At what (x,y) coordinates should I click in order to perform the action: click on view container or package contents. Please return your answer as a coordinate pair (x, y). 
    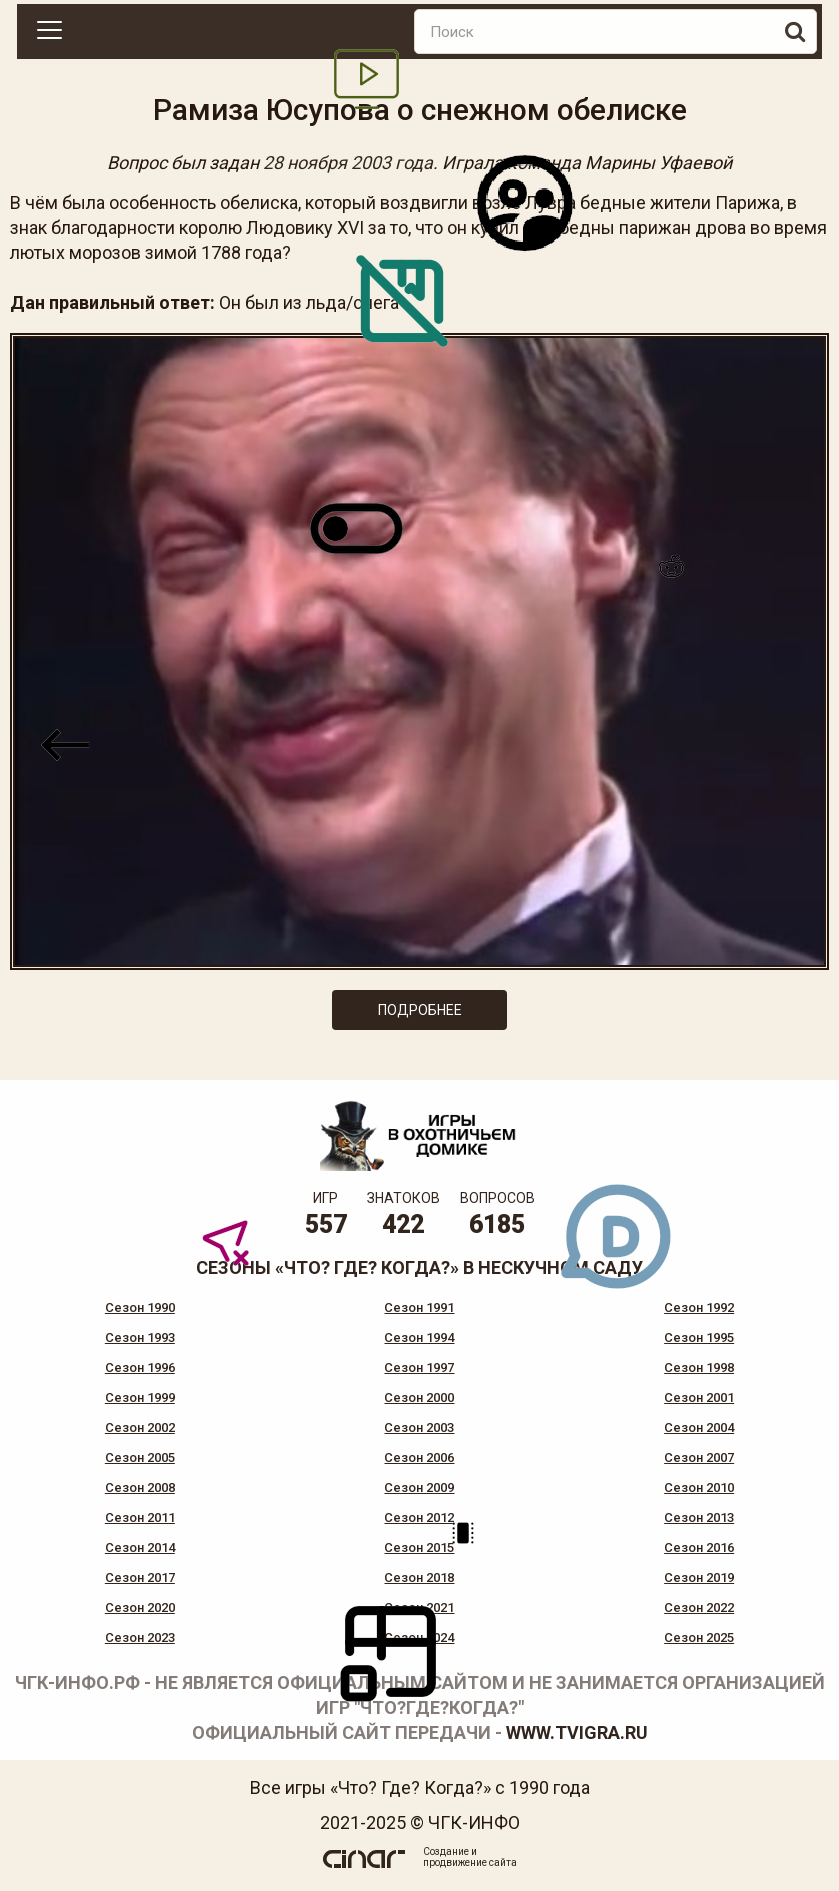
    Looking at the image, I should click on (463, 1533).